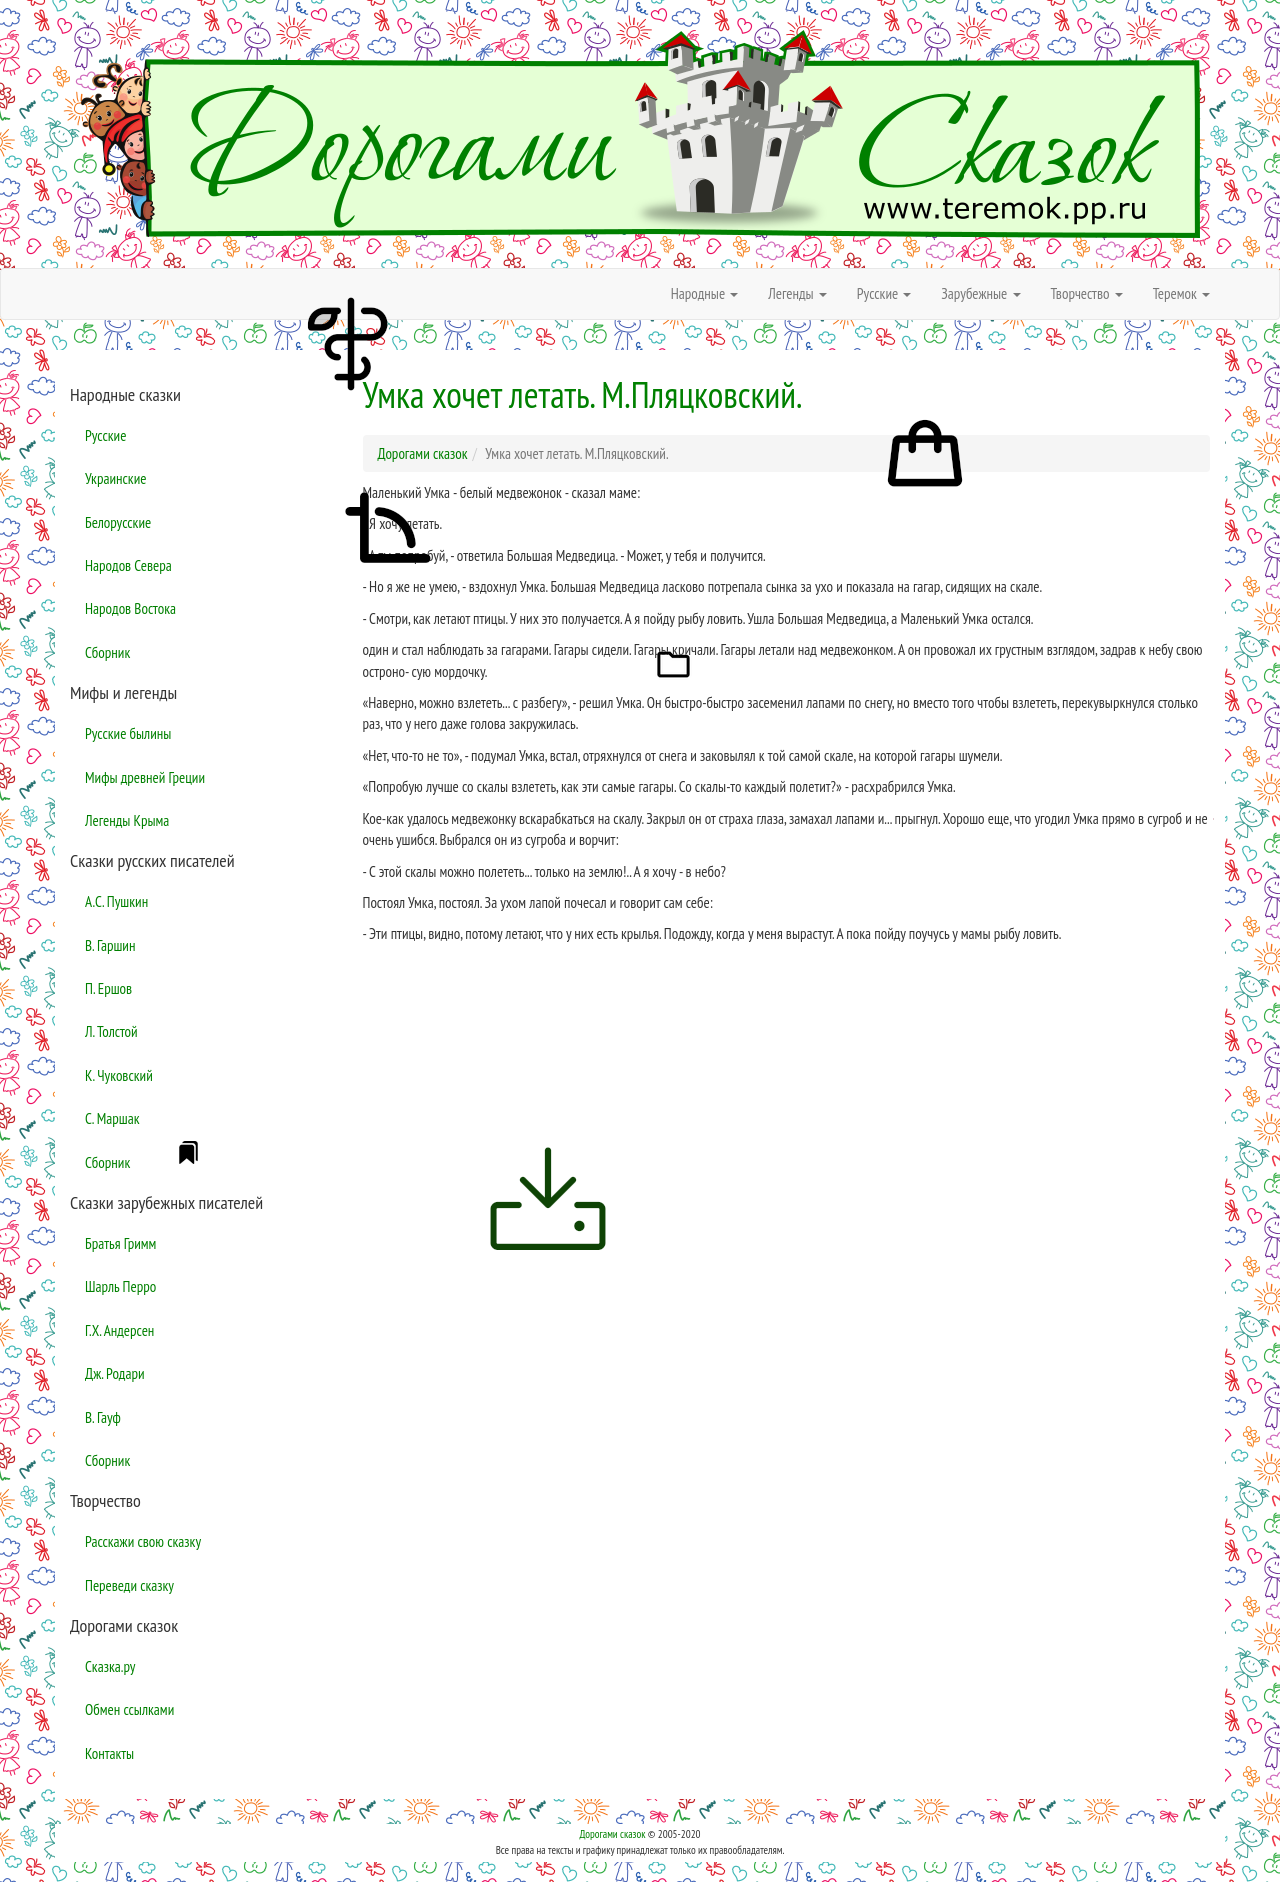  What do you see at coordinates (548, 1205) in the screenshot?
I see `download a file to your device` at bounding box center [548, 1205].